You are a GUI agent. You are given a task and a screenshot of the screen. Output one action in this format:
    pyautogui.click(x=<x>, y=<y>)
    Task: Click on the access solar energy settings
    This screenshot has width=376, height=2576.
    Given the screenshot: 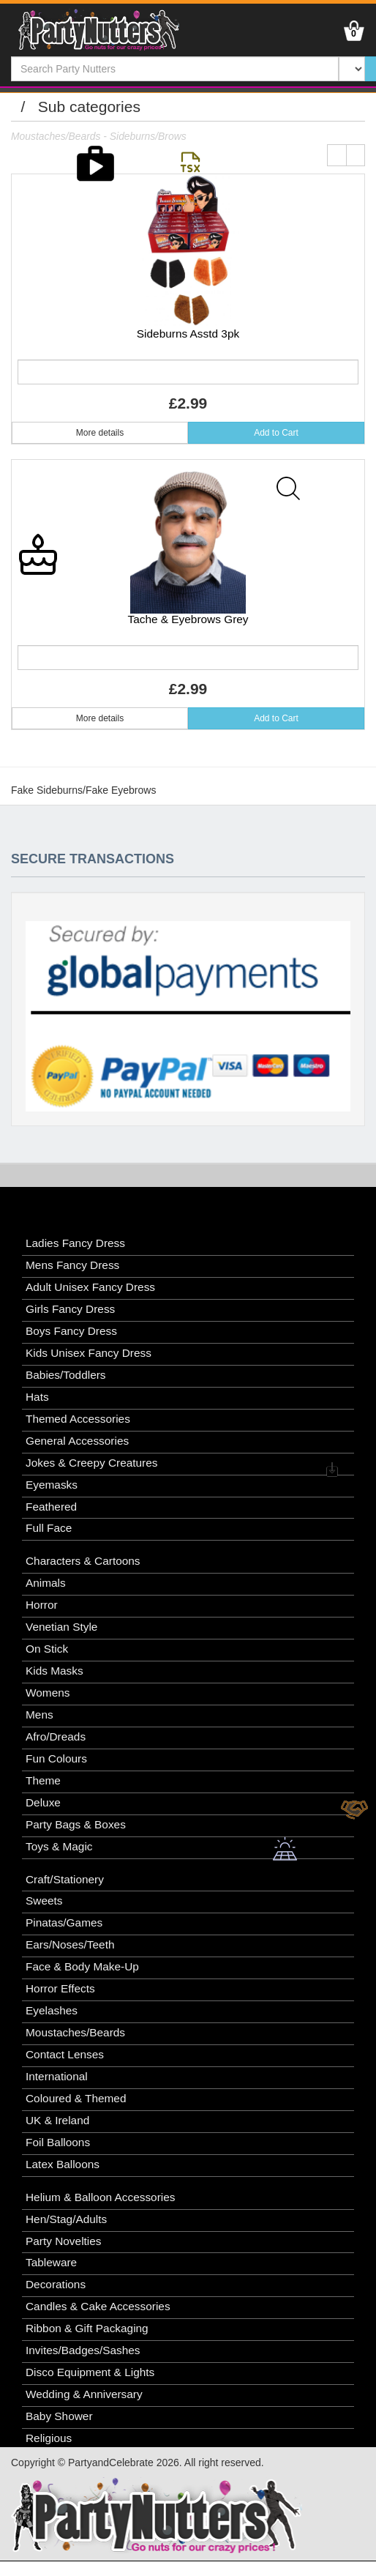 What is the action you would take?
    pyautogui.click(x=285, y=1850)
    